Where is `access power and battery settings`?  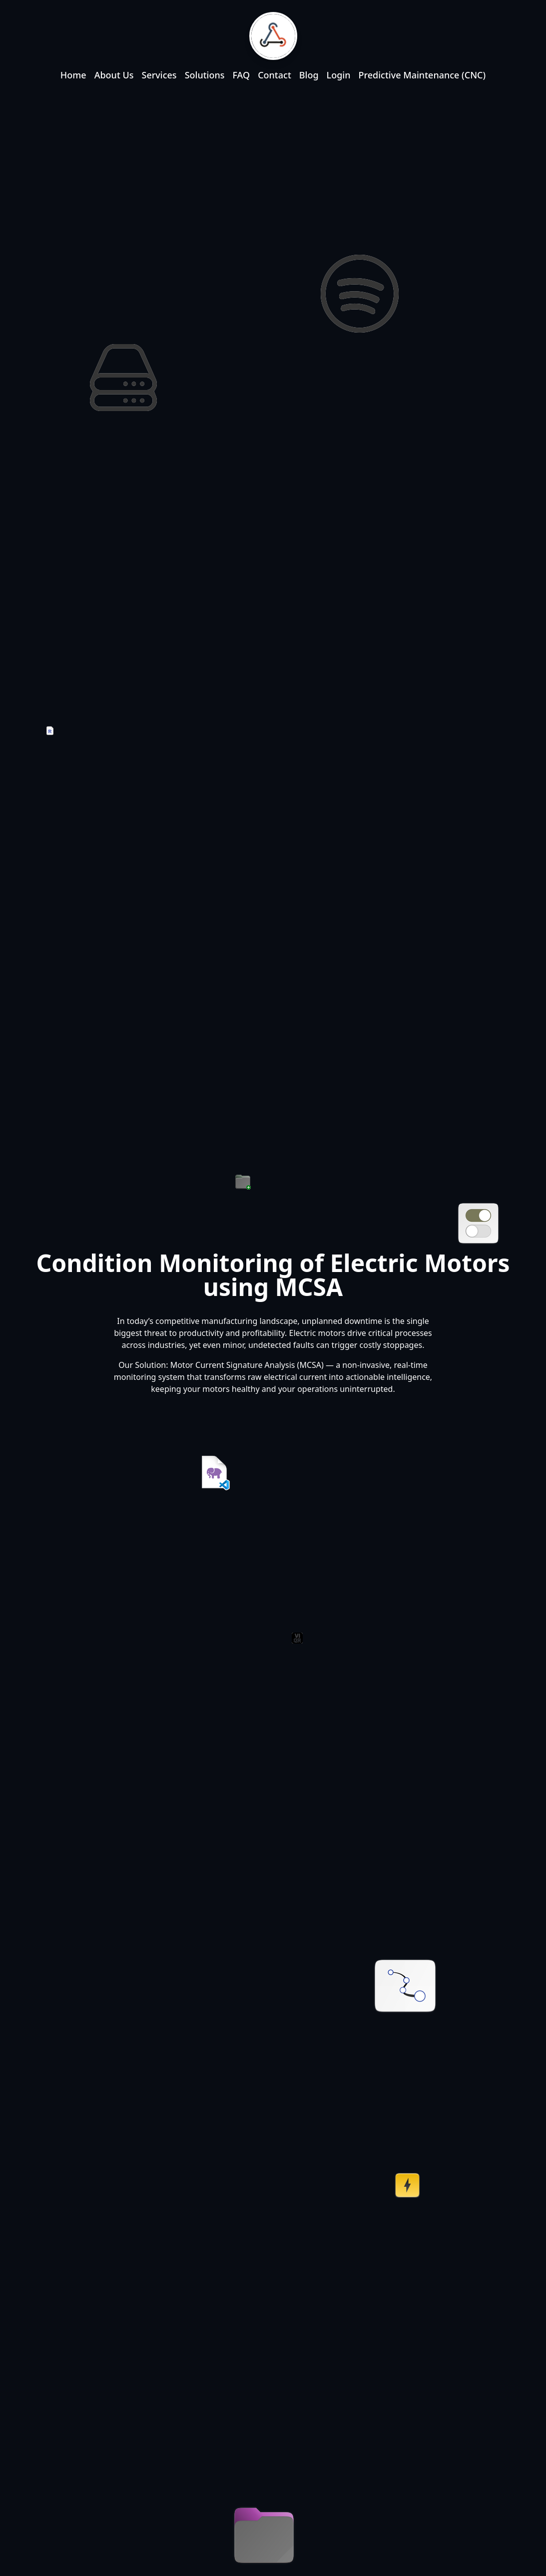 access power and battery settings is located at coordinates (407, 2185).